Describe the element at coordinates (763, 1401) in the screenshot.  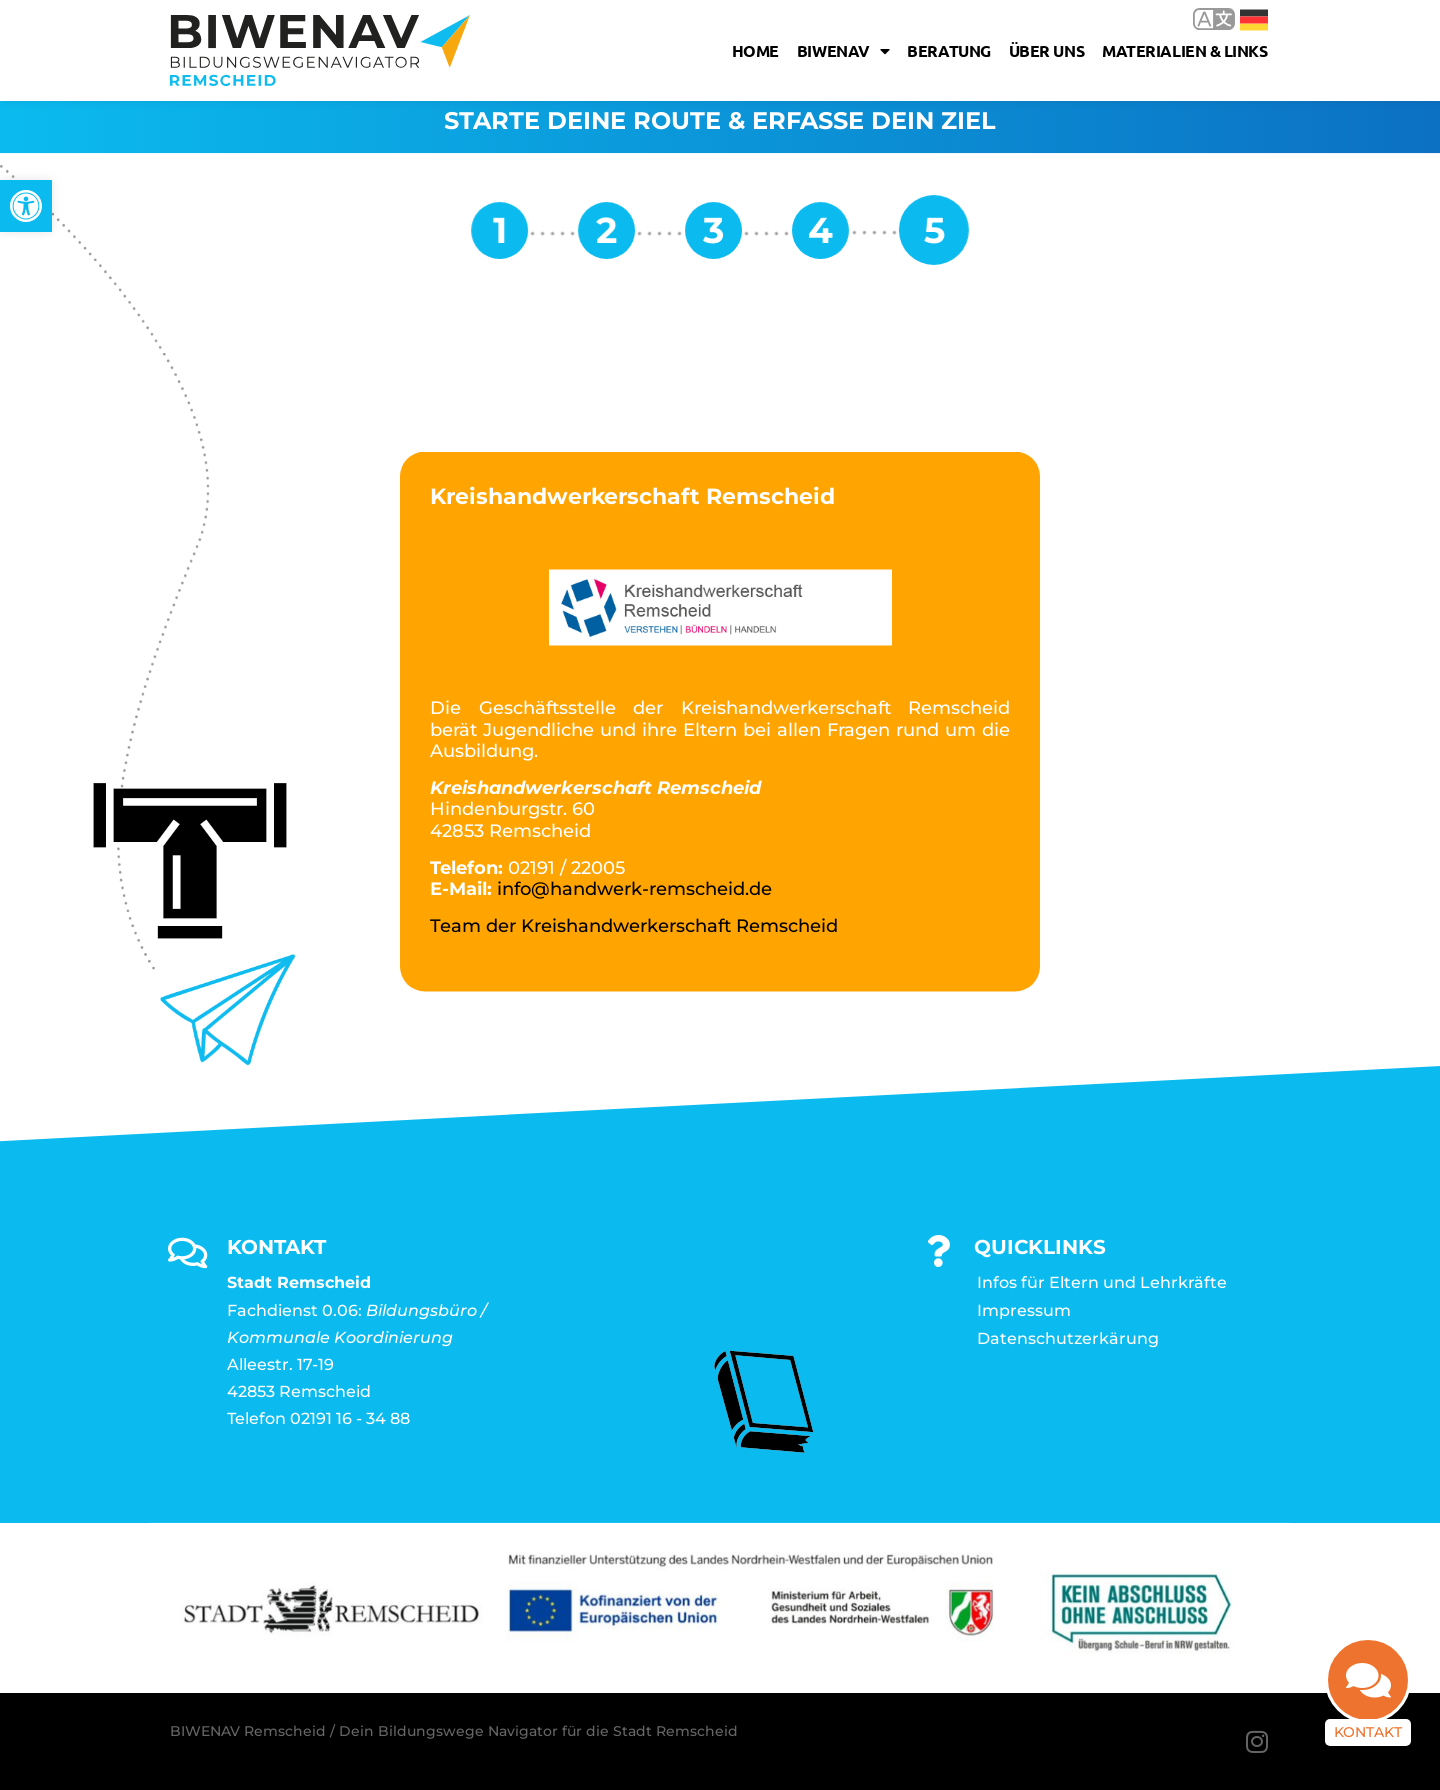
I see `access your library or reading list` at that location.